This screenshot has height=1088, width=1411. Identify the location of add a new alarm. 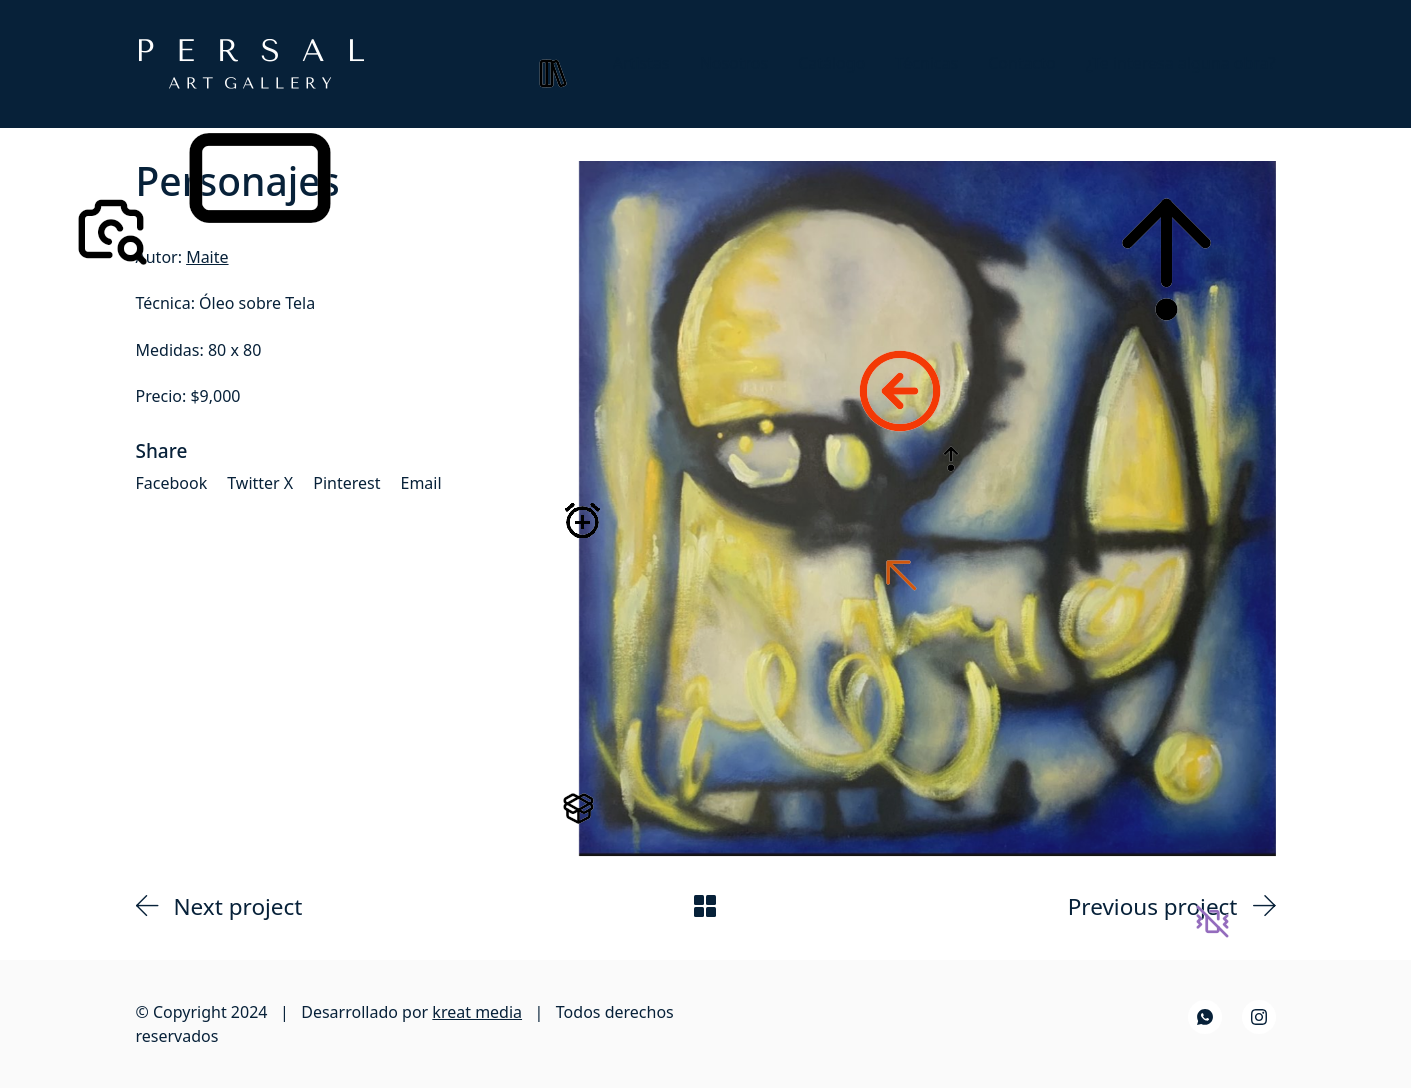
(582, 520).